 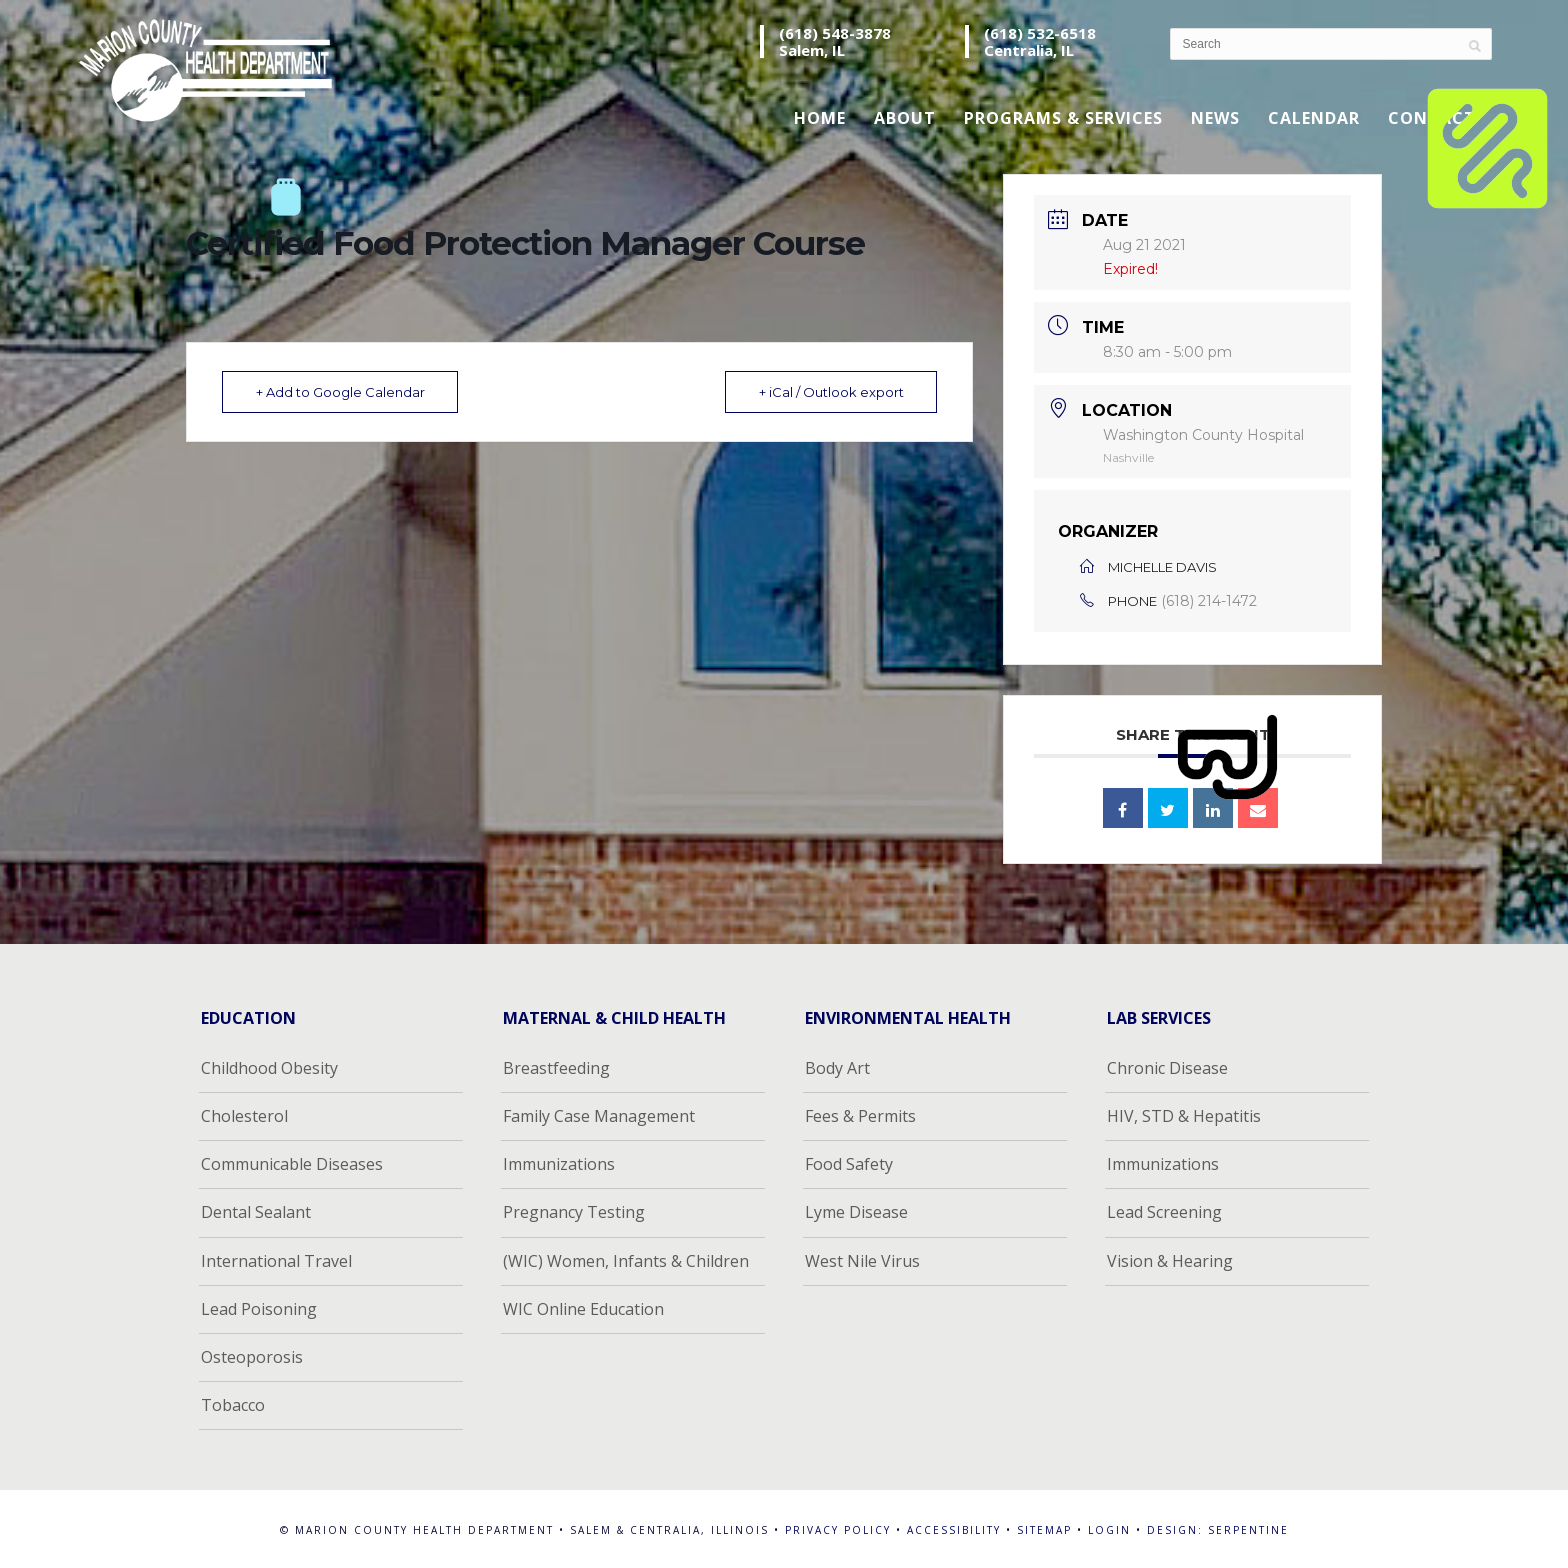 I want to click on access freehand drawing or annotation tools, so click(x=1487, y=148).